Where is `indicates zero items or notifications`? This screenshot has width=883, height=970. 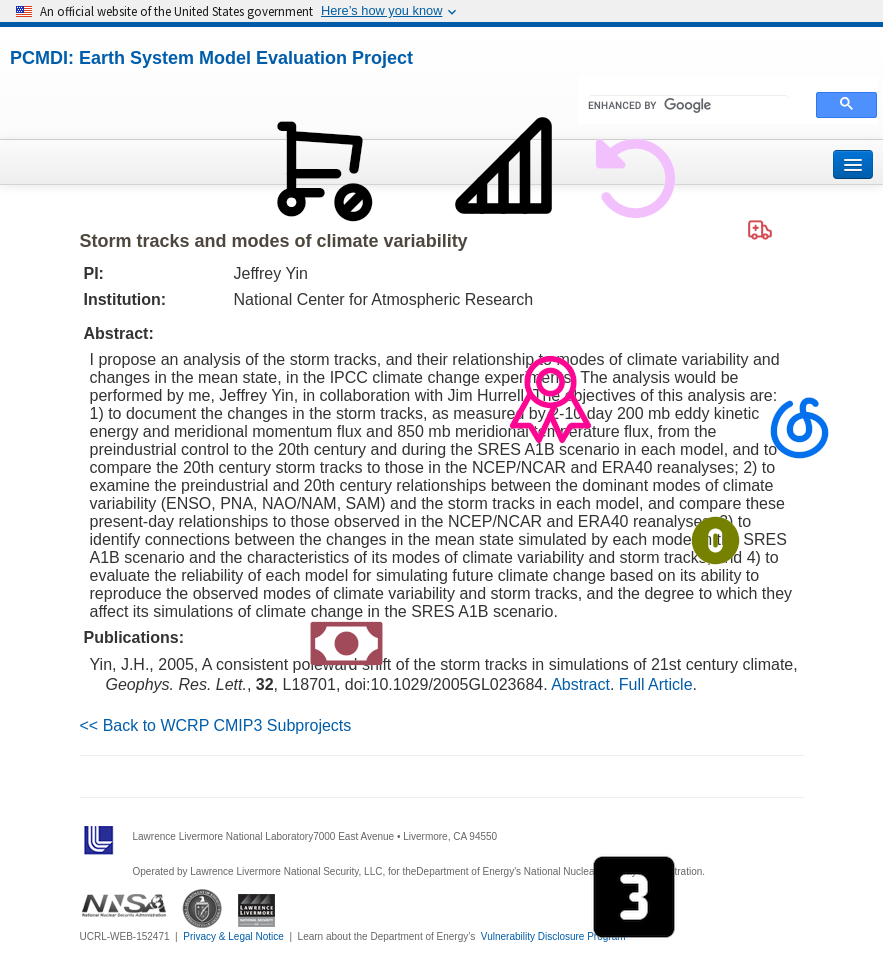 indicates zero items or notifications is located at coordinates (715, 540).